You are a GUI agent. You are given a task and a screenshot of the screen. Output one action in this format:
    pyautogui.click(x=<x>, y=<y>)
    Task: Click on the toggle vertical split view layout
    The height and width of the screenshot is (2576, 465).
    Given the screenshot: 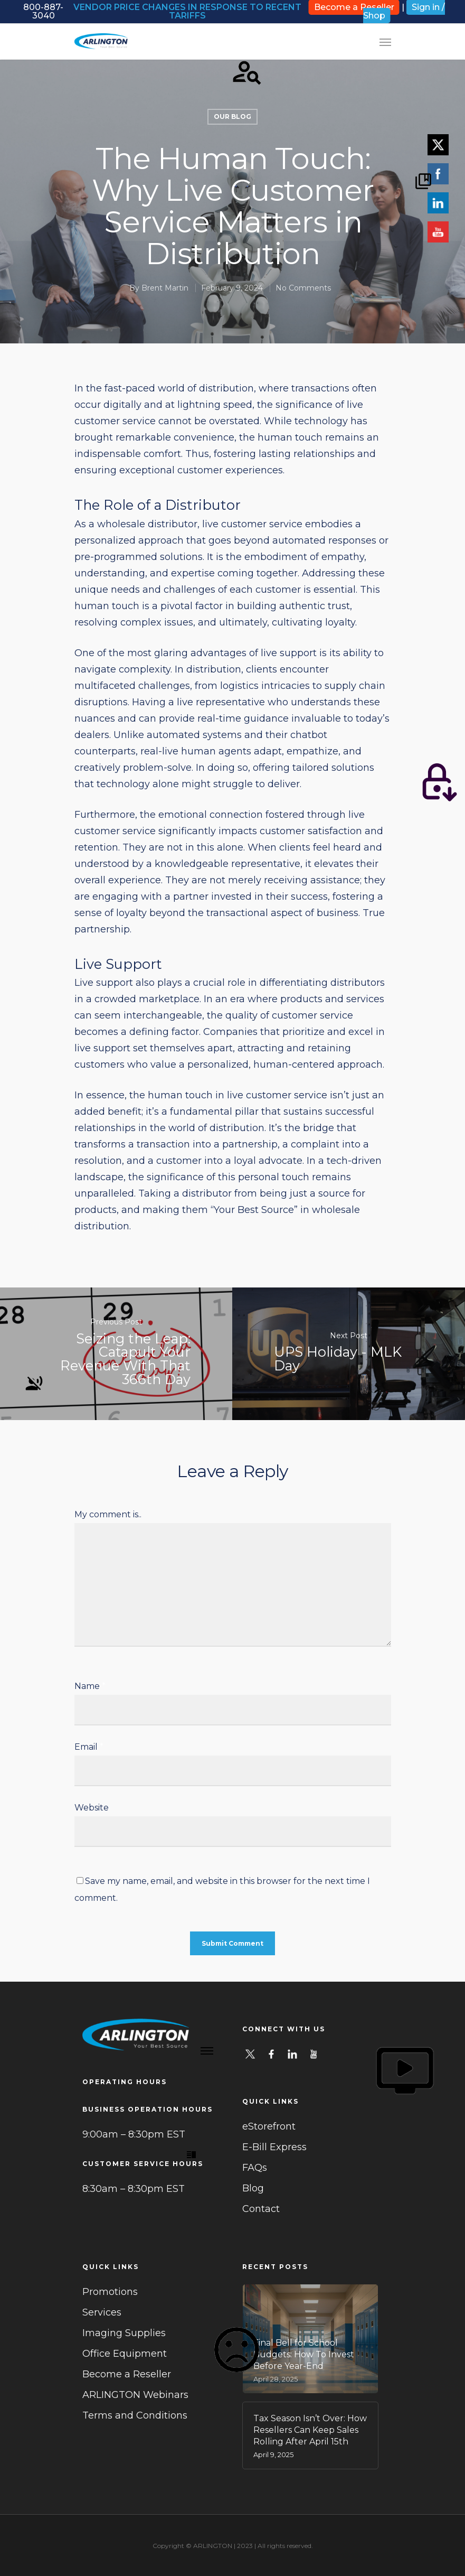 What is the action you would take?
    pyautogui.click(x=191, y=2154)
    